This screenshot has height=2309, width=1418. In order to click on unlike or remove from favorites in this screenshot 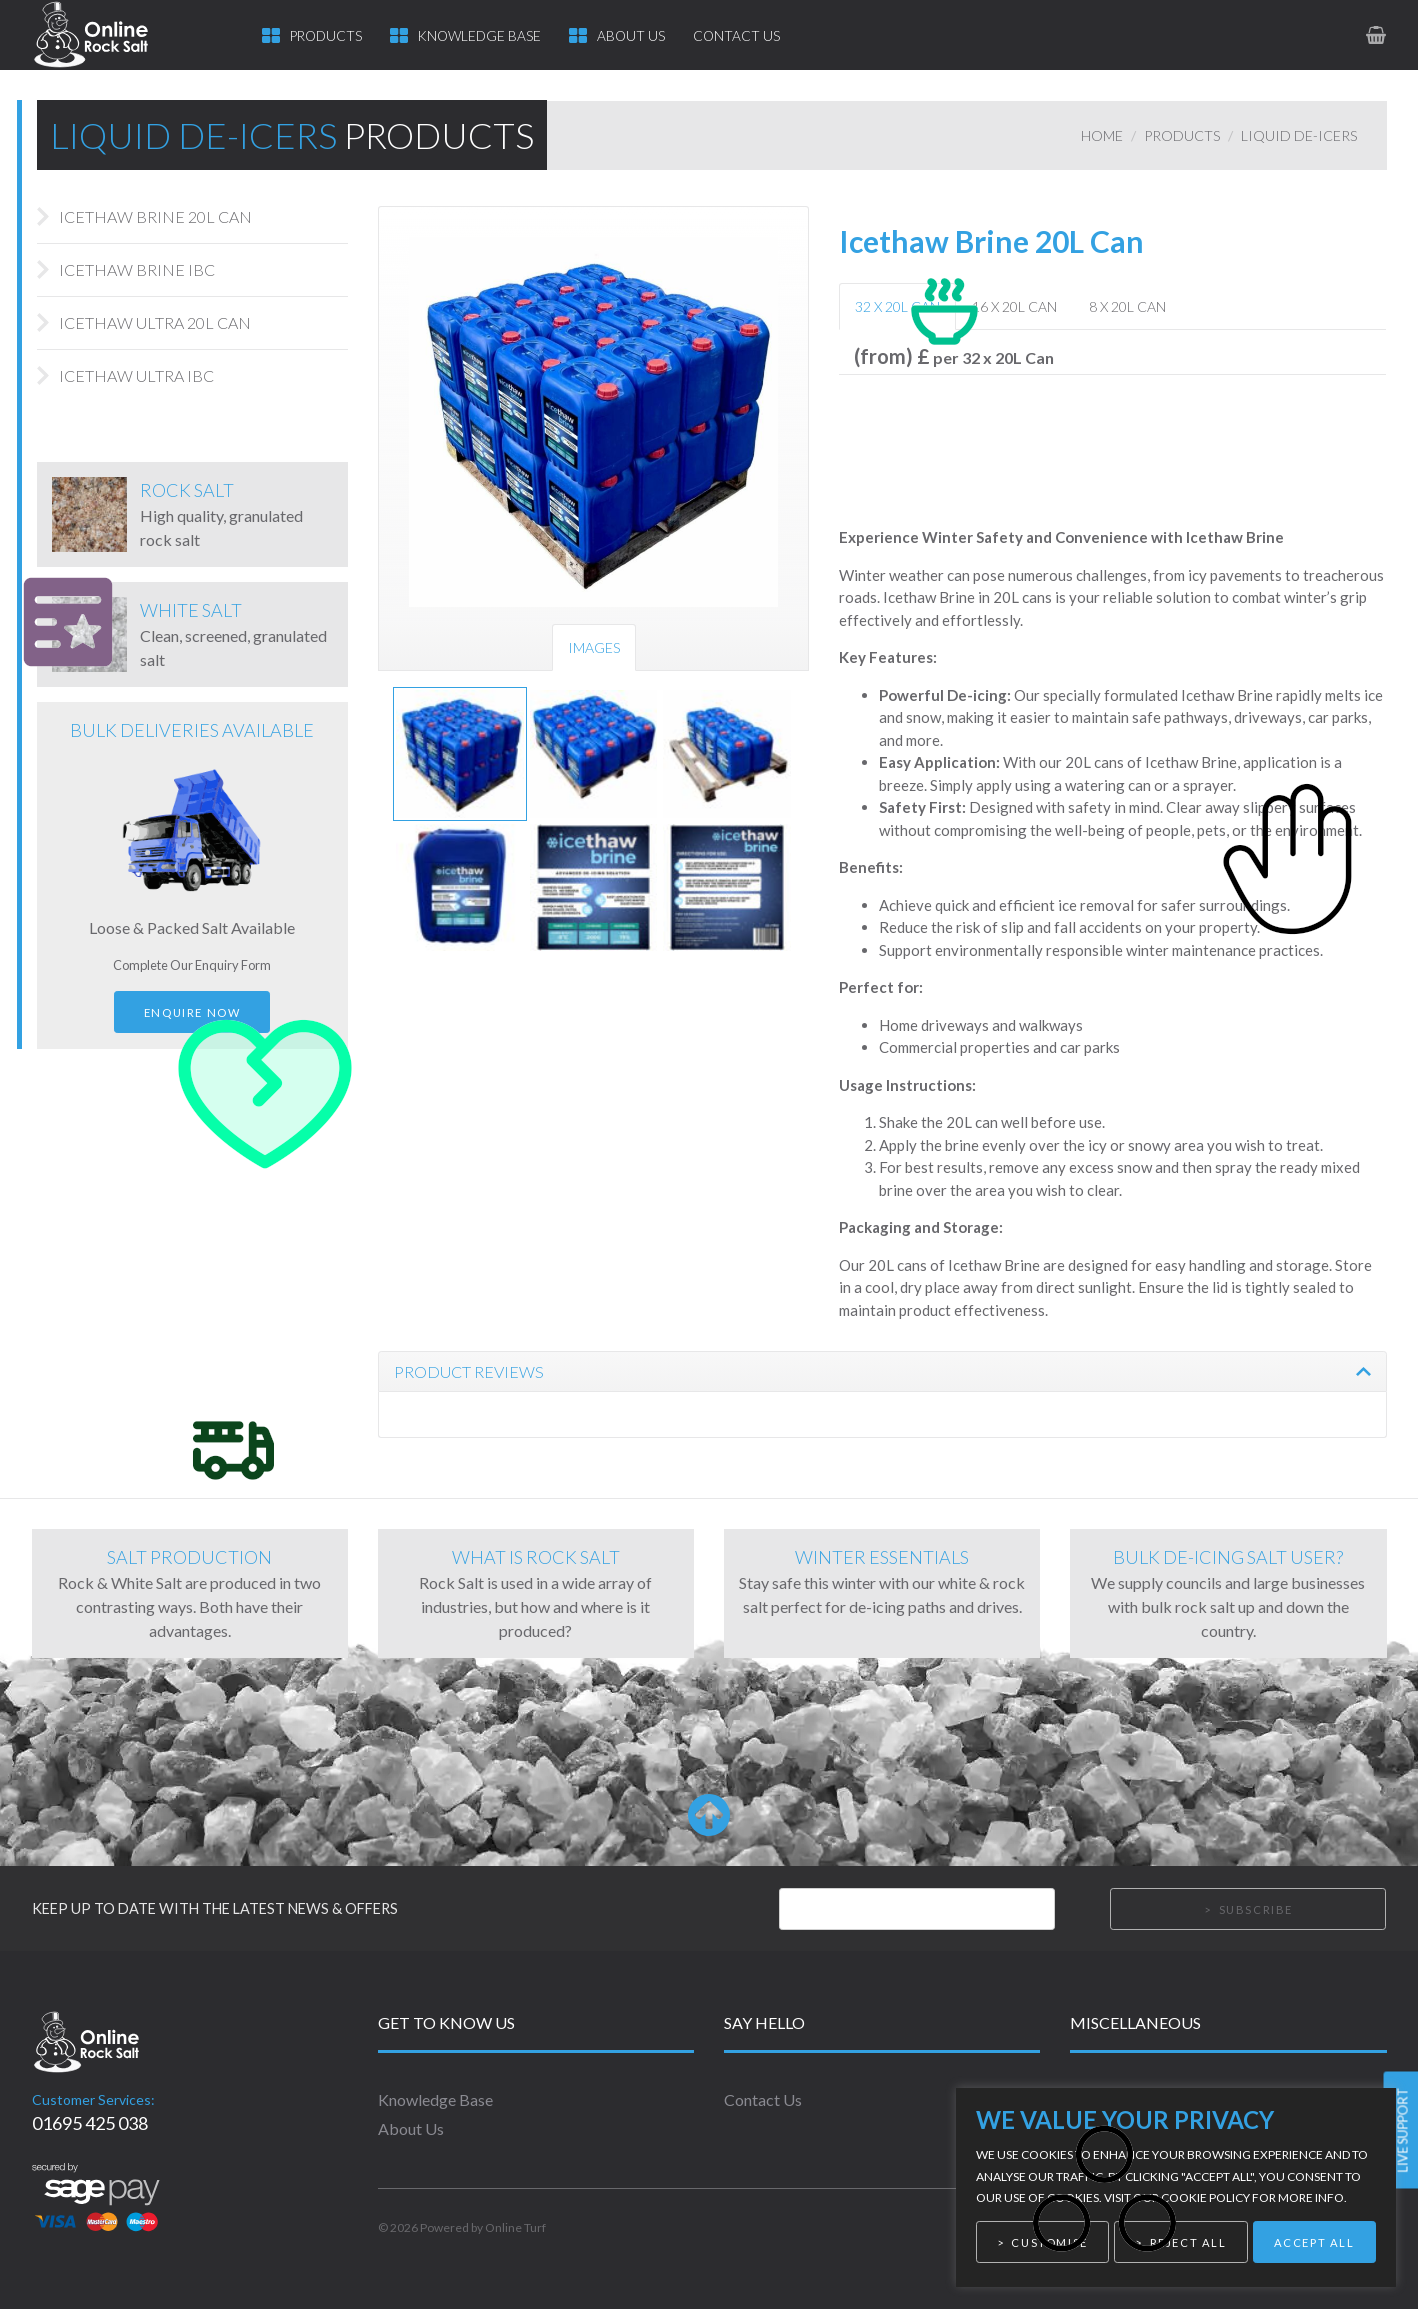, I will do `click(265, 1088)`.